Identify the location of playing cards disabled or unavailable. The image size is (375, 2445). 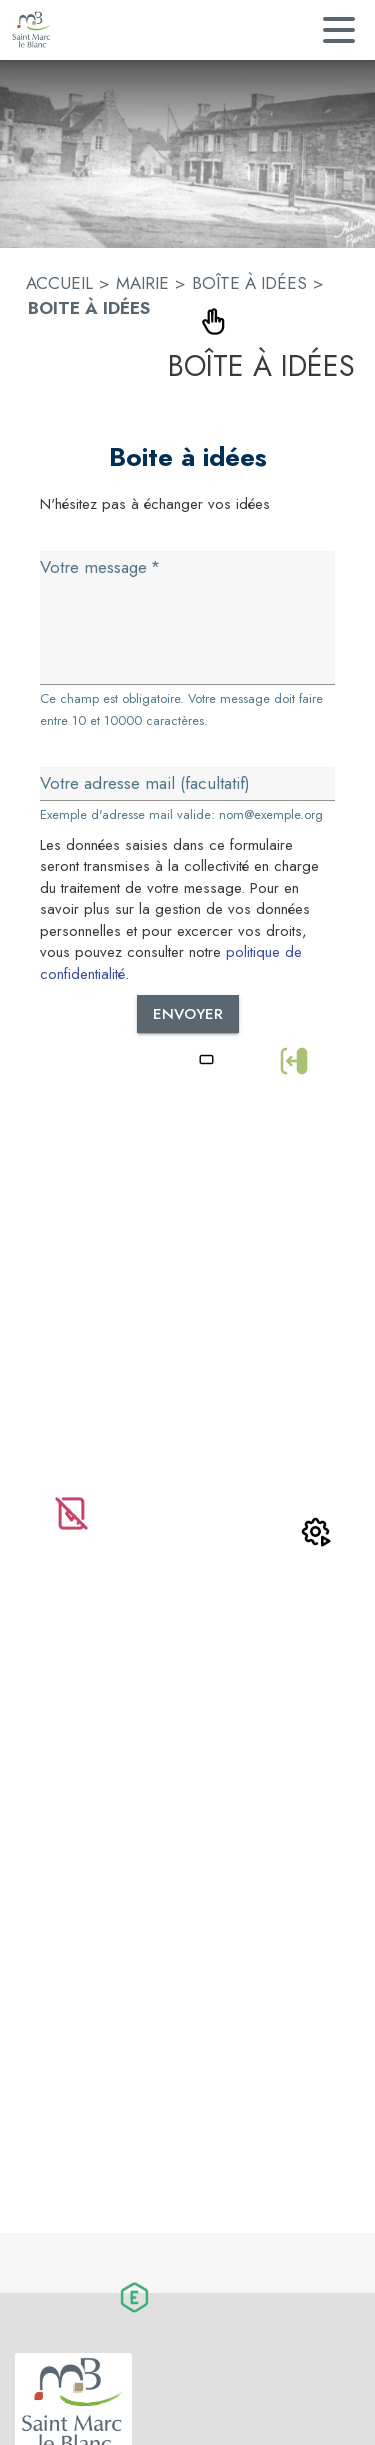
(71, 1513).